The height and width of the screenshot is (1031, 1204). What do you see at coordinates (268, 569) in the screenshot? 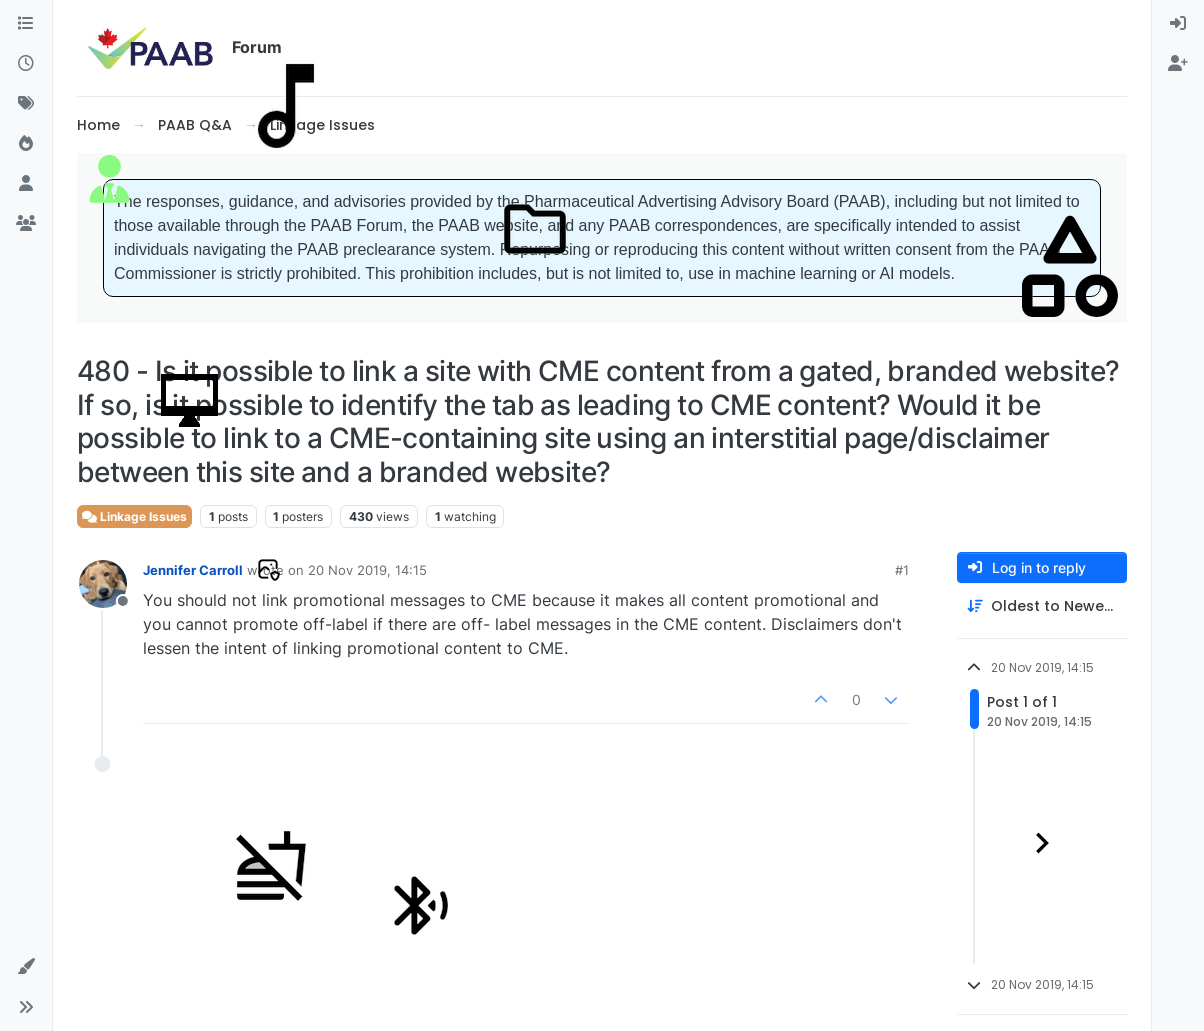
I see `protected photo or image` at bounding box center [268, 569].